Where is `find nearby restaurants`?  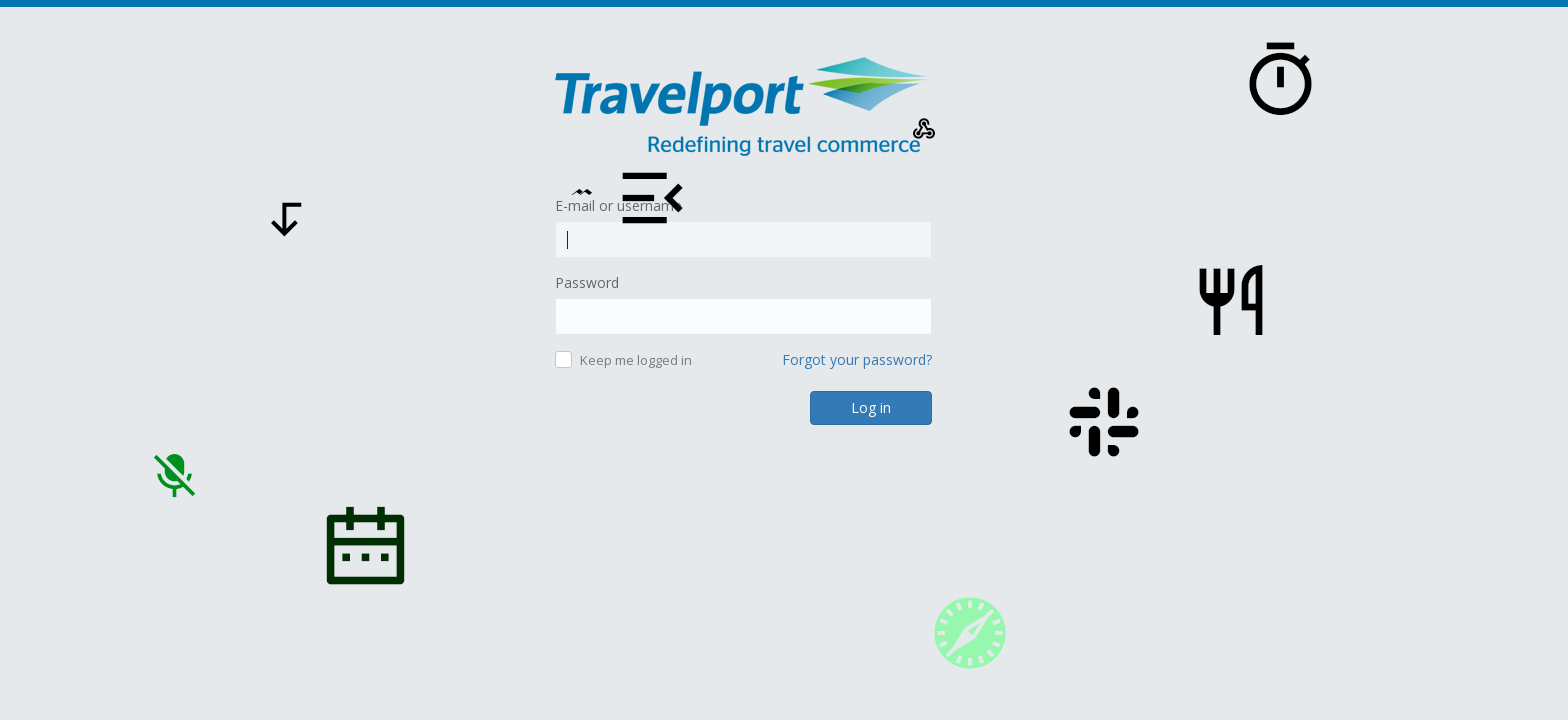
find nearby restaurants is located at coordinates (1231, 300).